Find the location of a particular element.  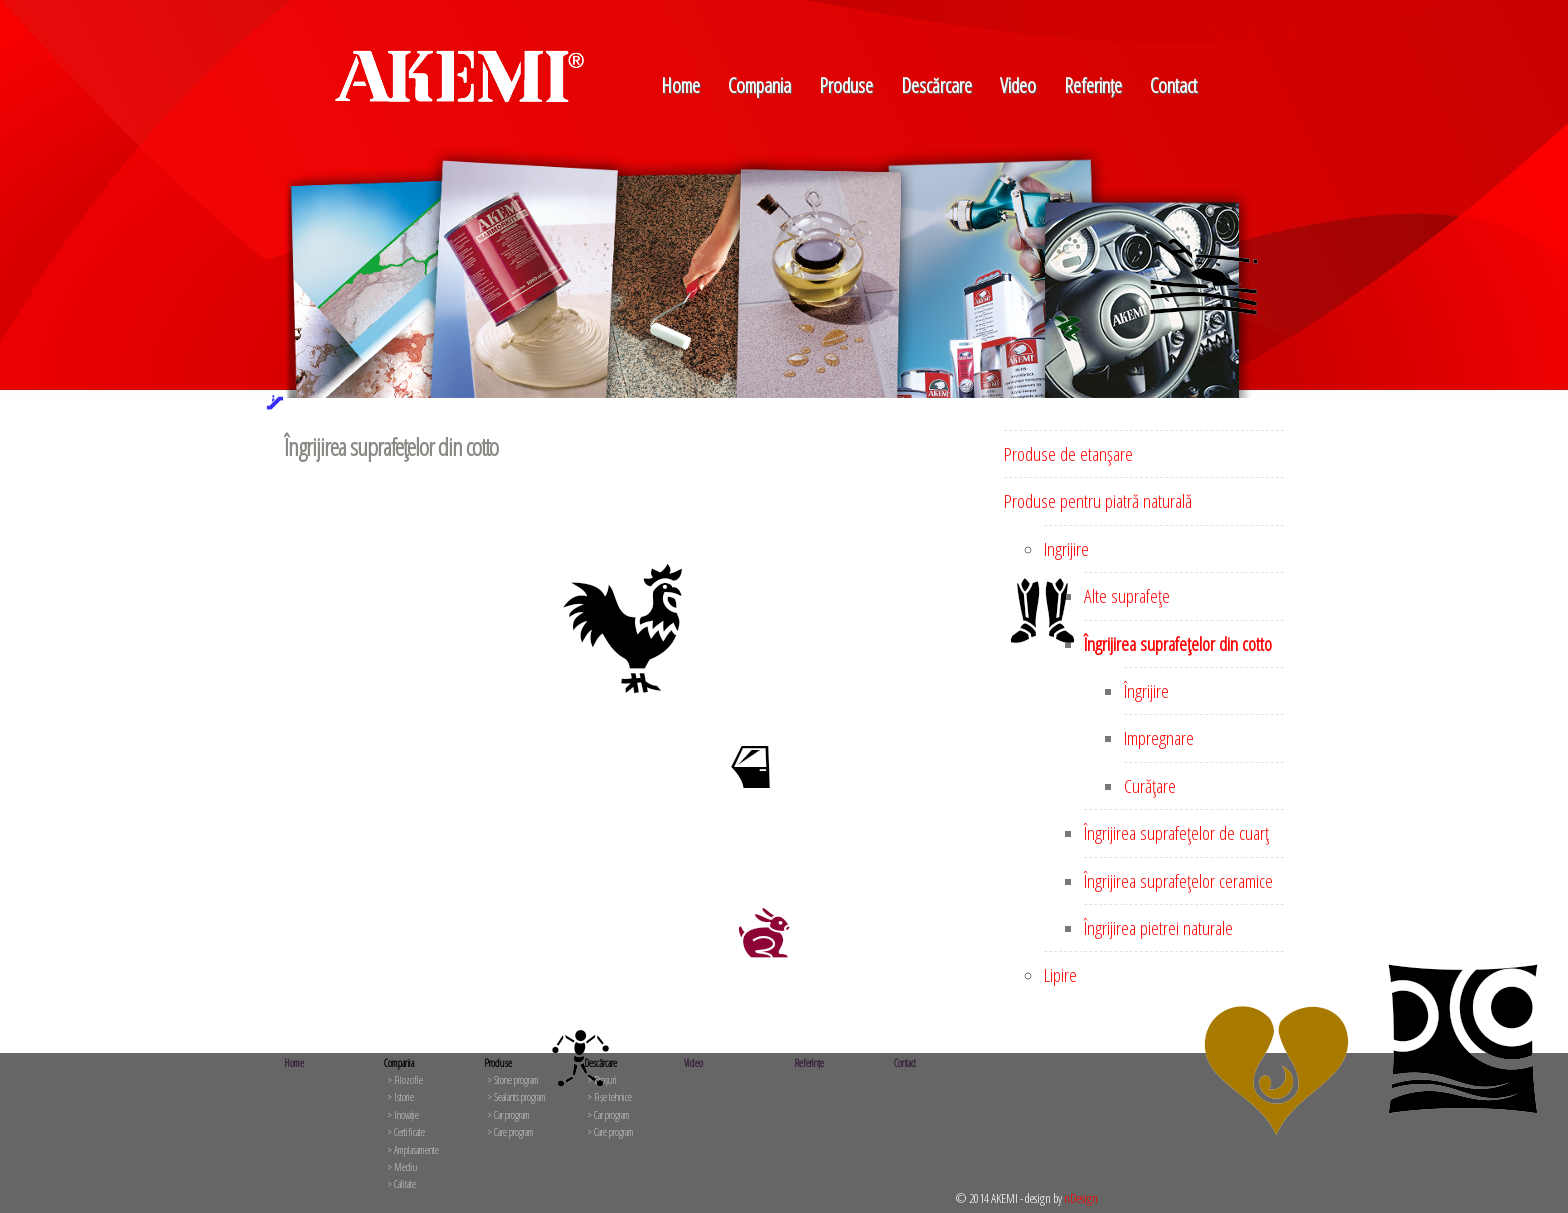

decorative game UI element or background pattern is located at coordinates (1463, 1039).